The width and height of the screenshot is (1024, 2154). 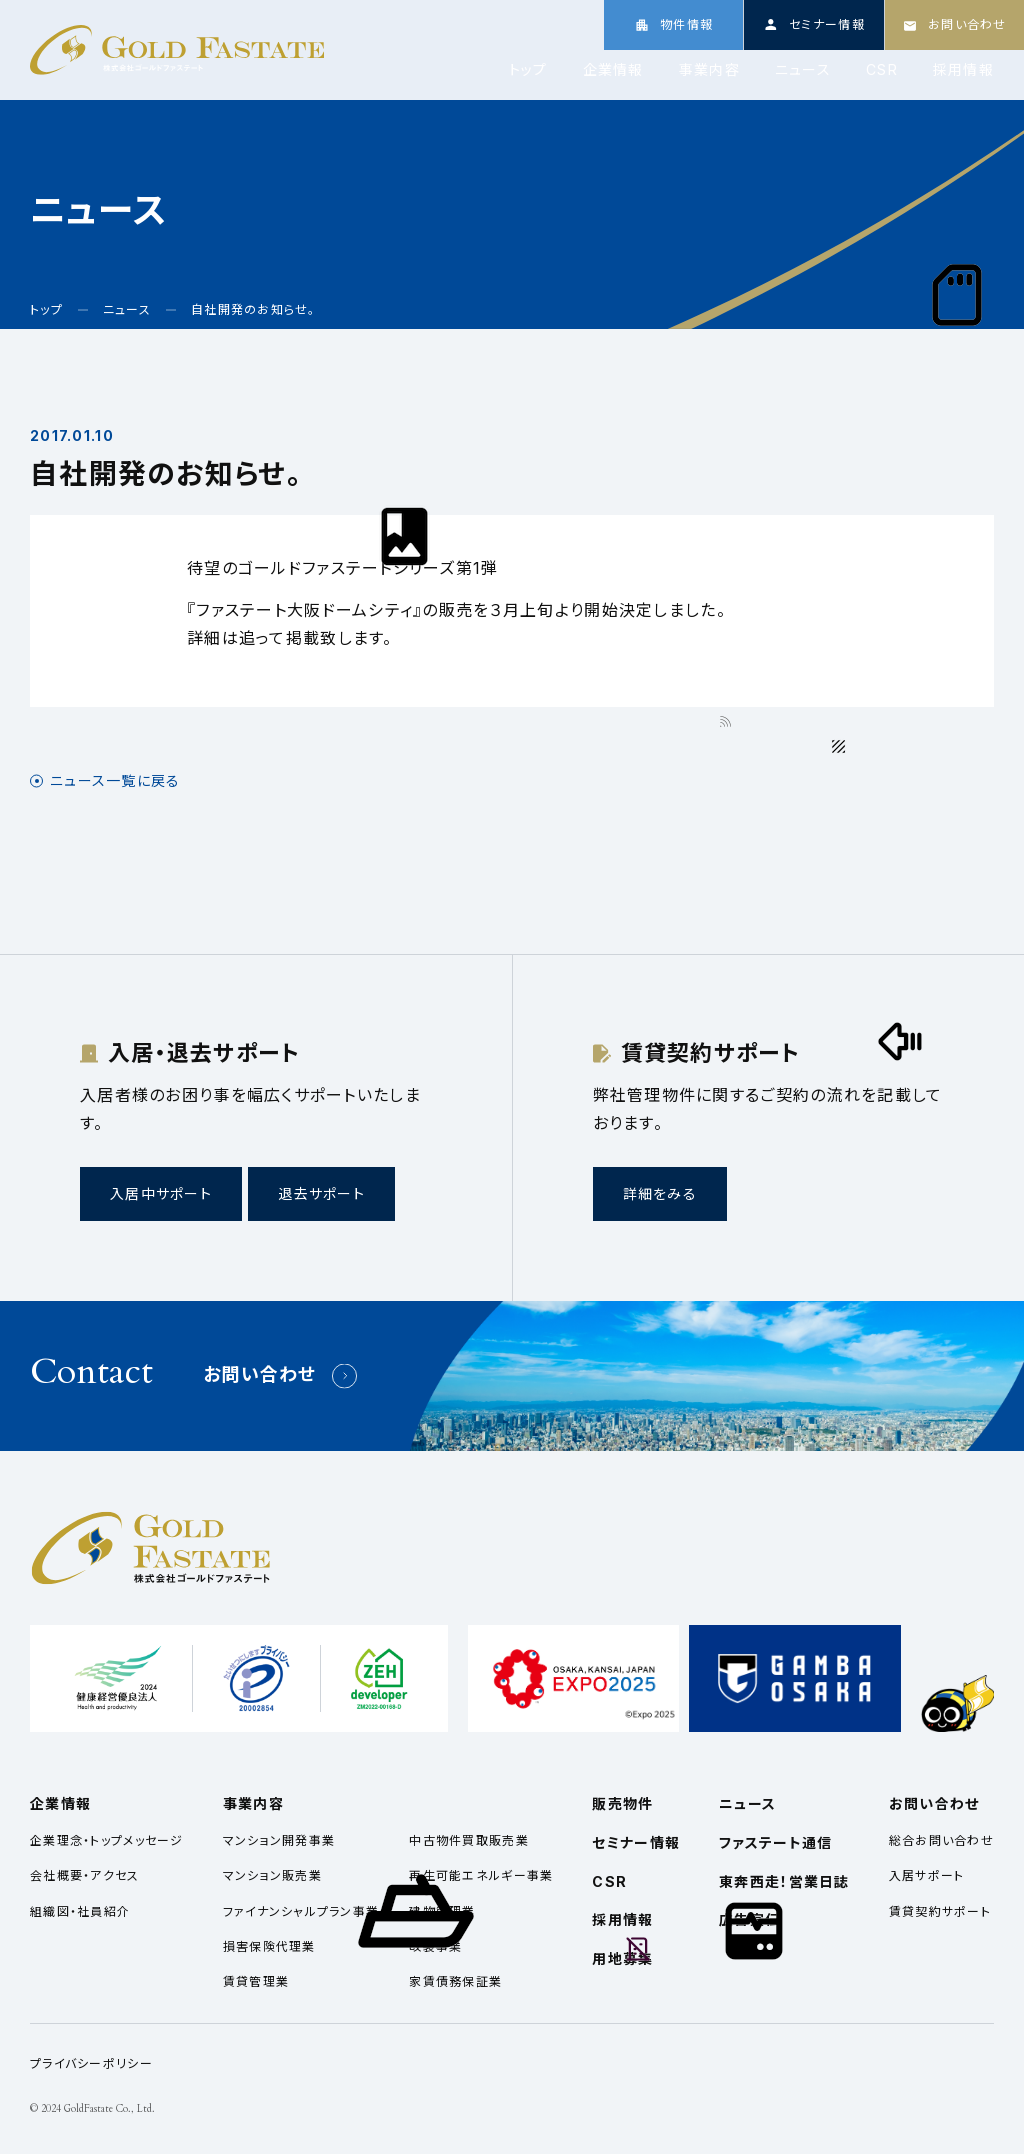 What do you see at coordinates (838, 746) in the screenshot?
I see `apply texture or pattern overlay` at bounding box center [838, 746].